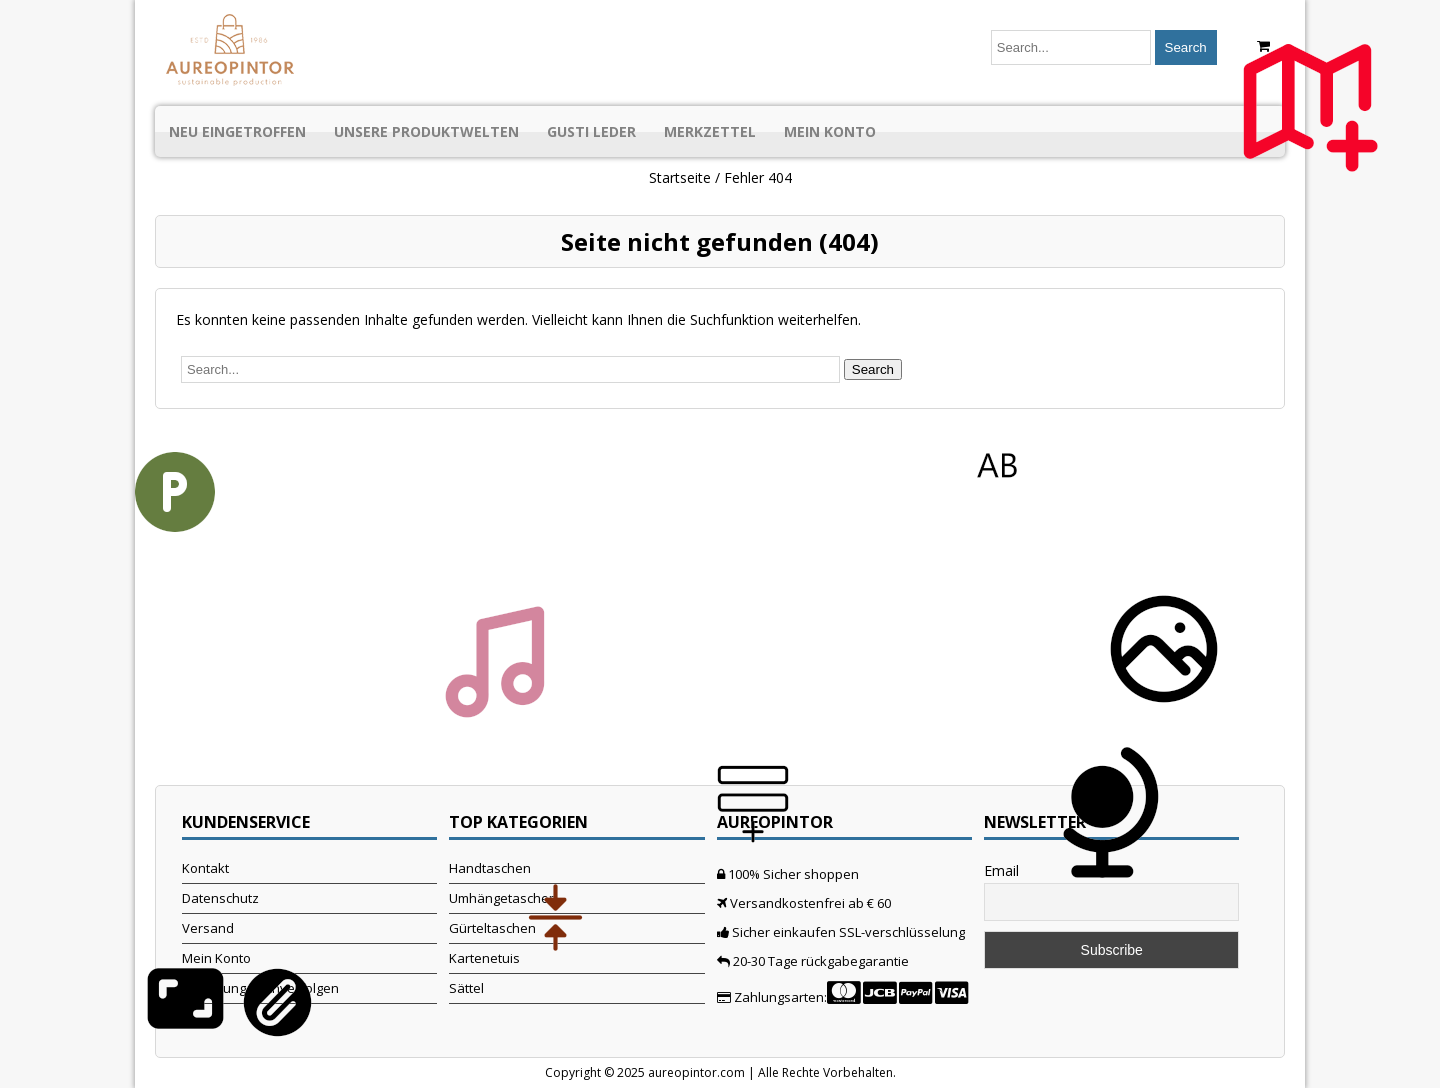  Describe the element at coordinates (555, 917) in the screenshot. I see `collapse content vertically` at that location.